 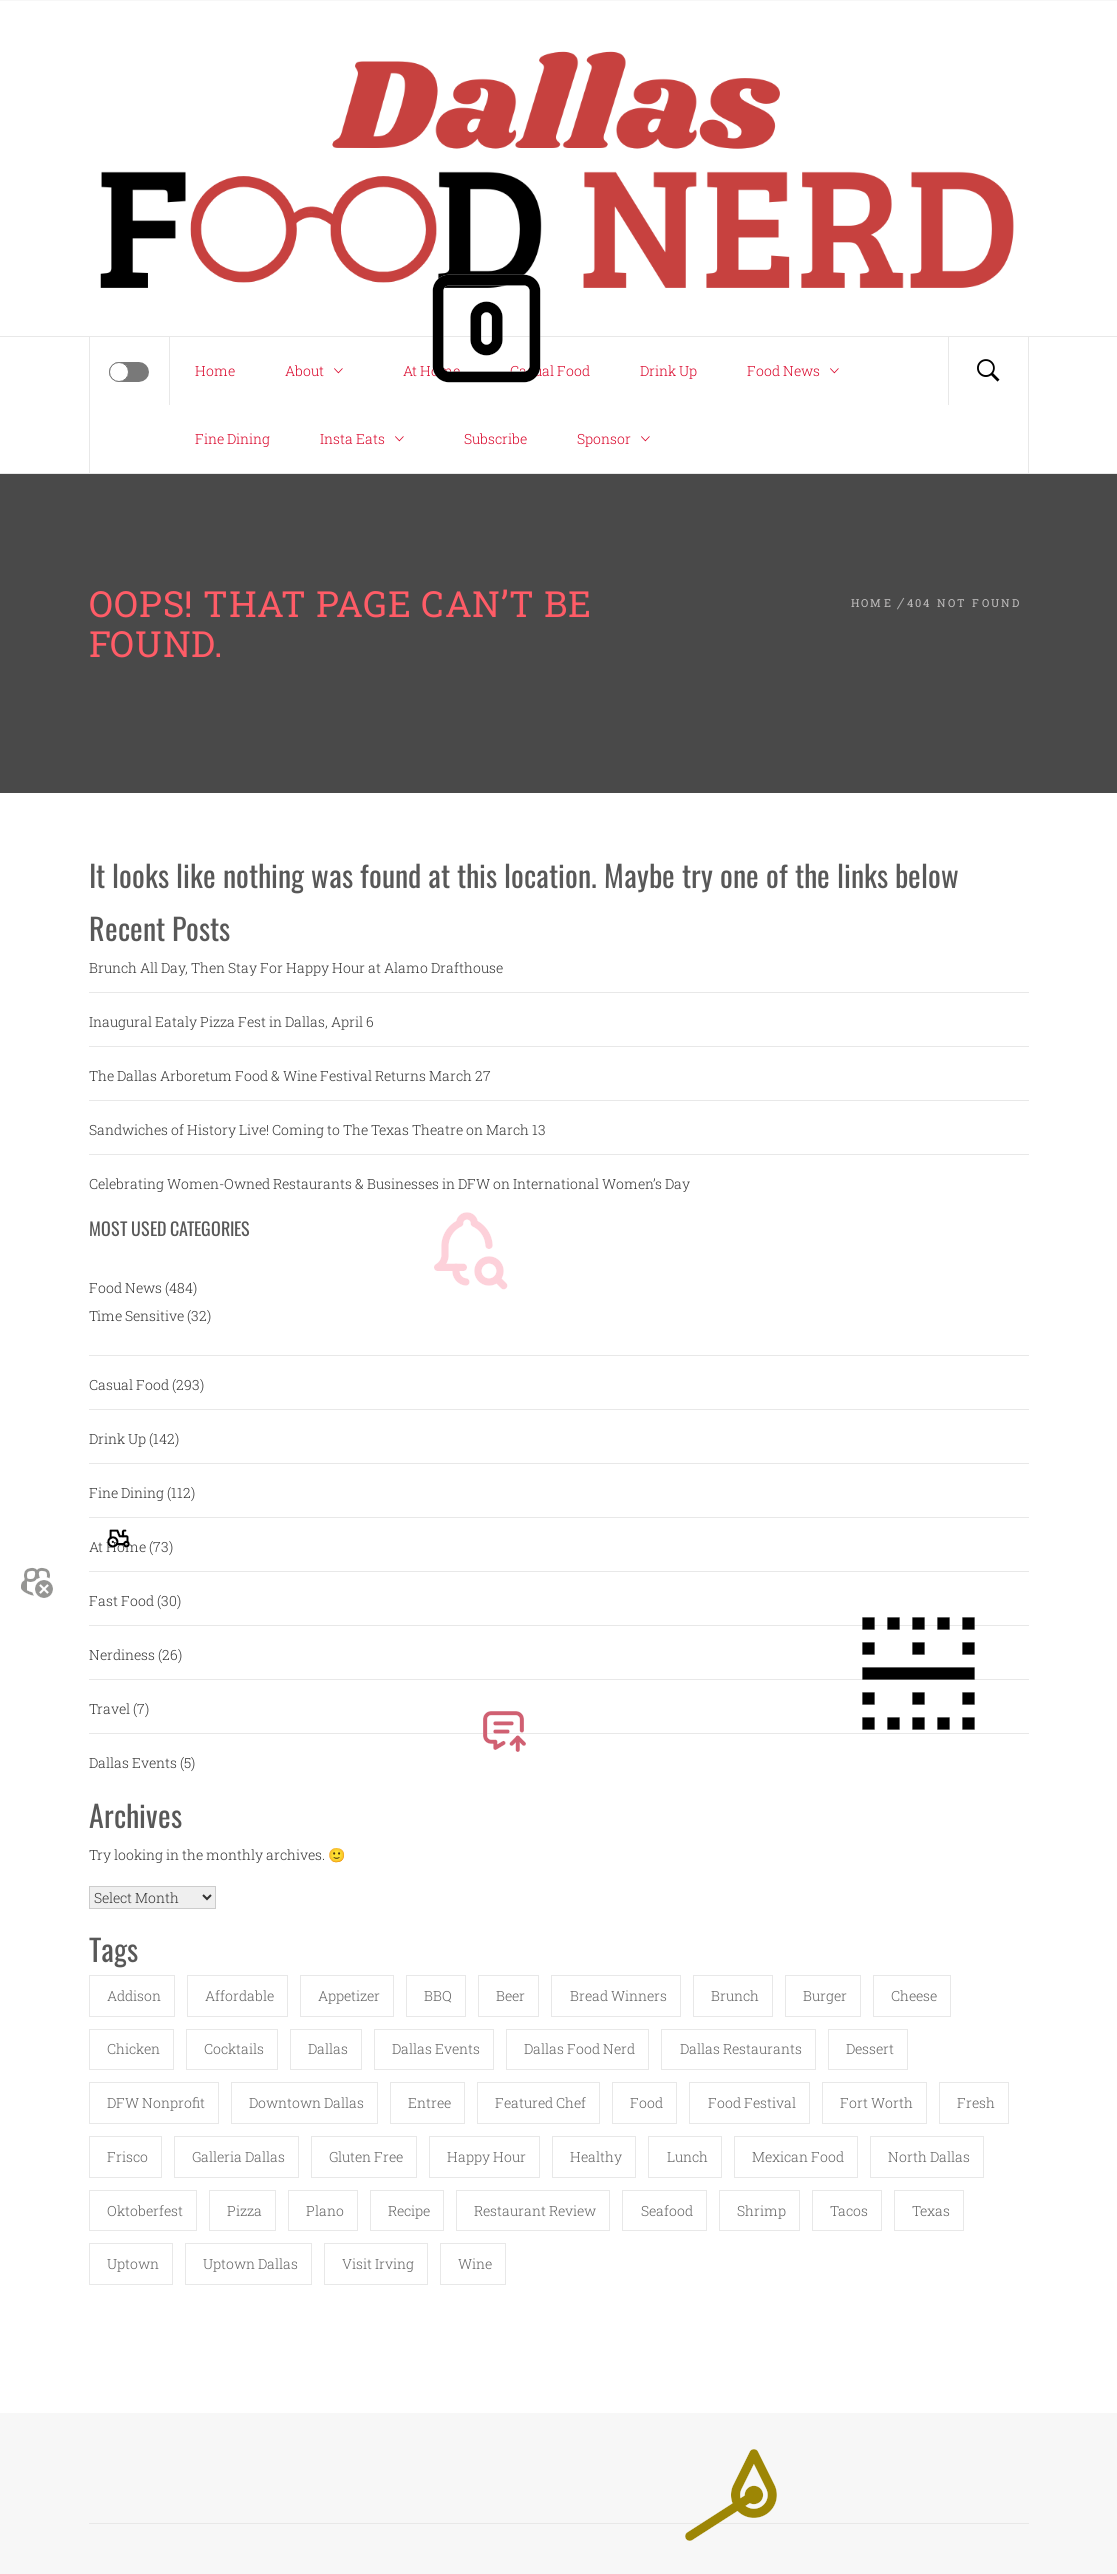 I want to click on access farming or agricultural features, so click(x=118, y=1538).